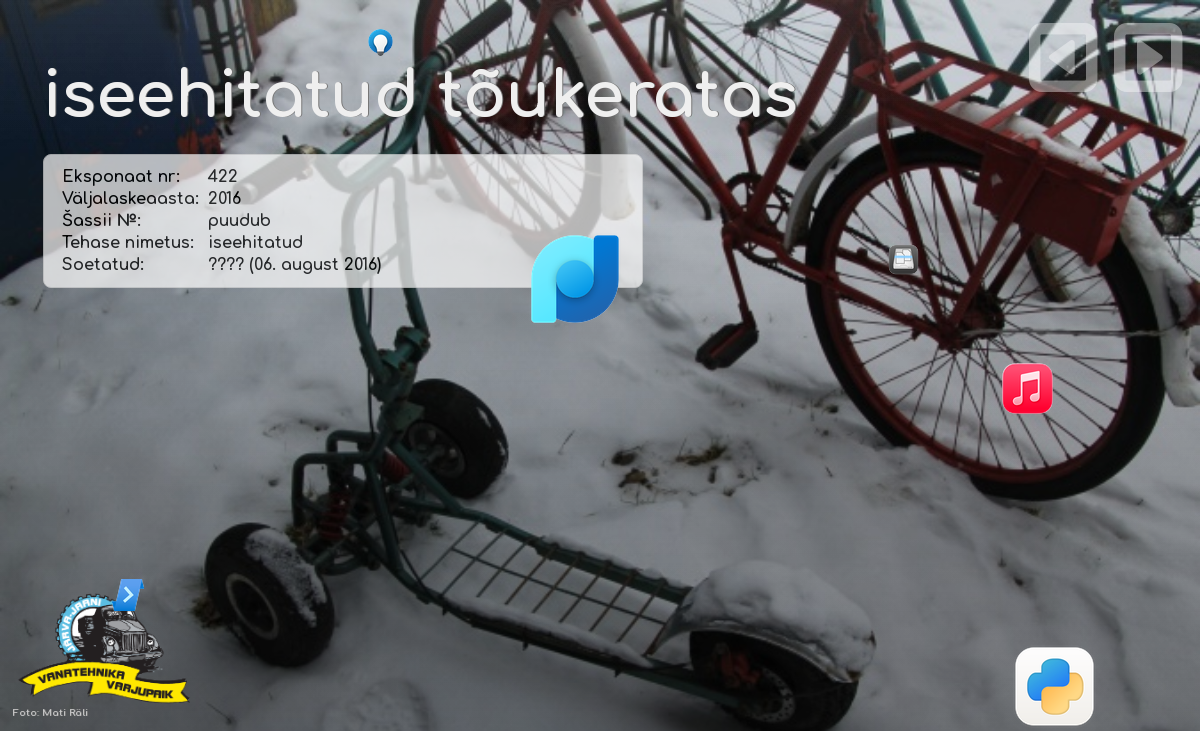  I want to click on open Apple Music app, so click(1027, 388).